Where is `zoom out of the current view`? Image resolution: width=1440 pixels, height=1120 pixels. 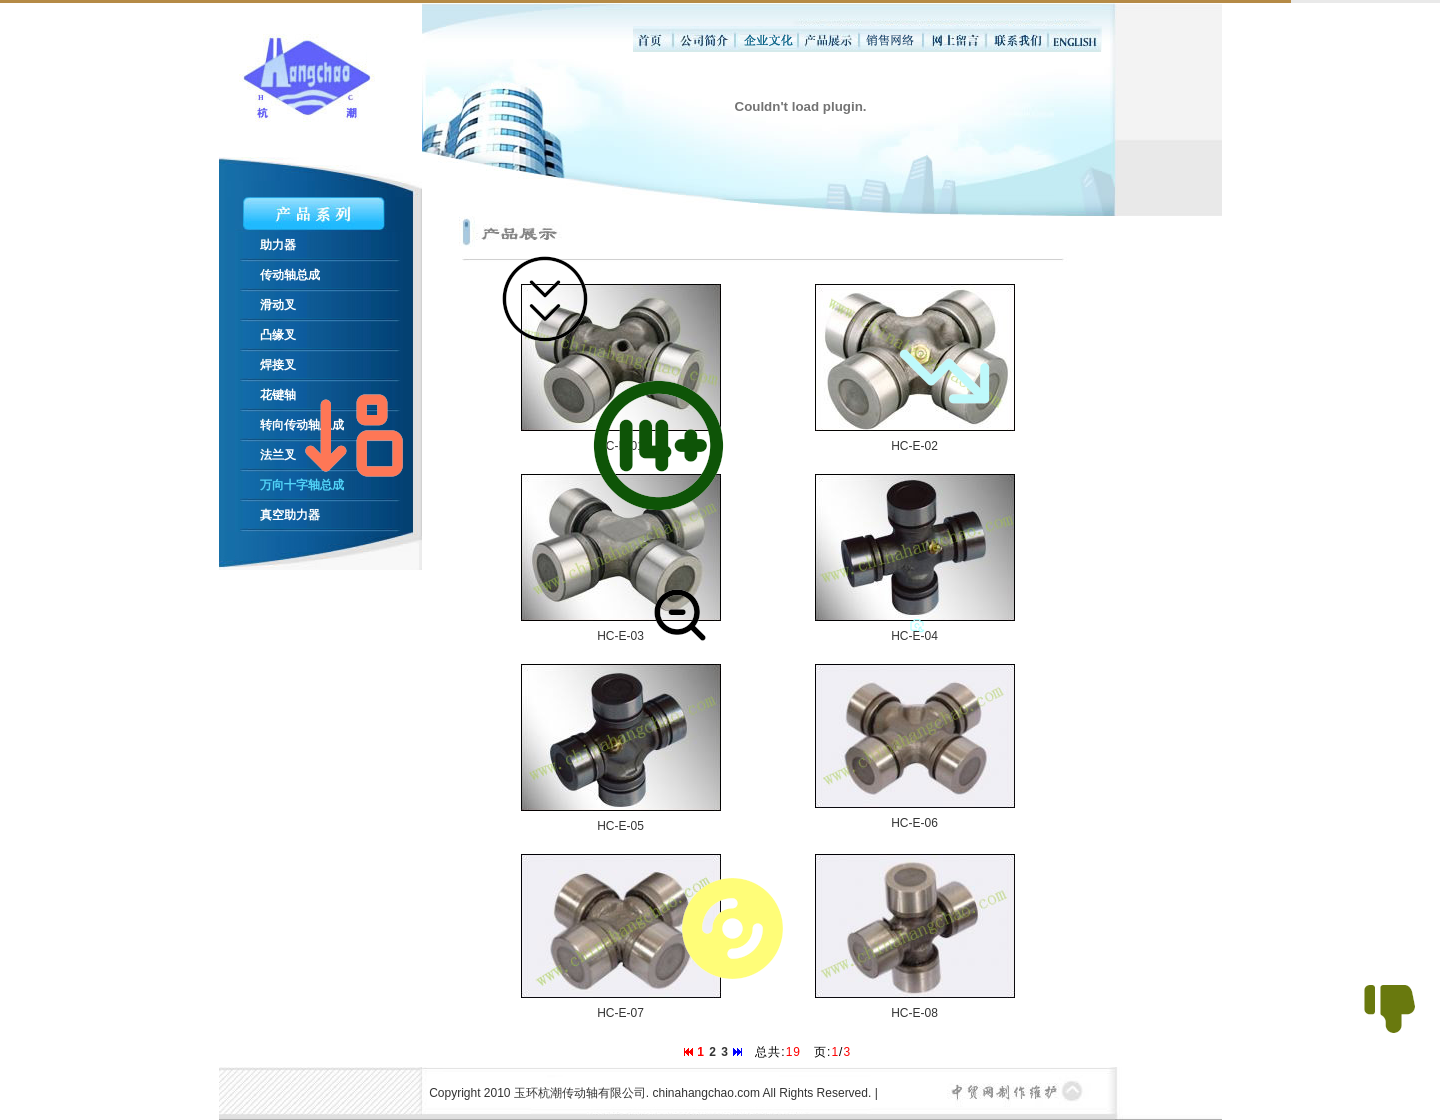 zoom out of the current view is located at coordinates (680, 615).